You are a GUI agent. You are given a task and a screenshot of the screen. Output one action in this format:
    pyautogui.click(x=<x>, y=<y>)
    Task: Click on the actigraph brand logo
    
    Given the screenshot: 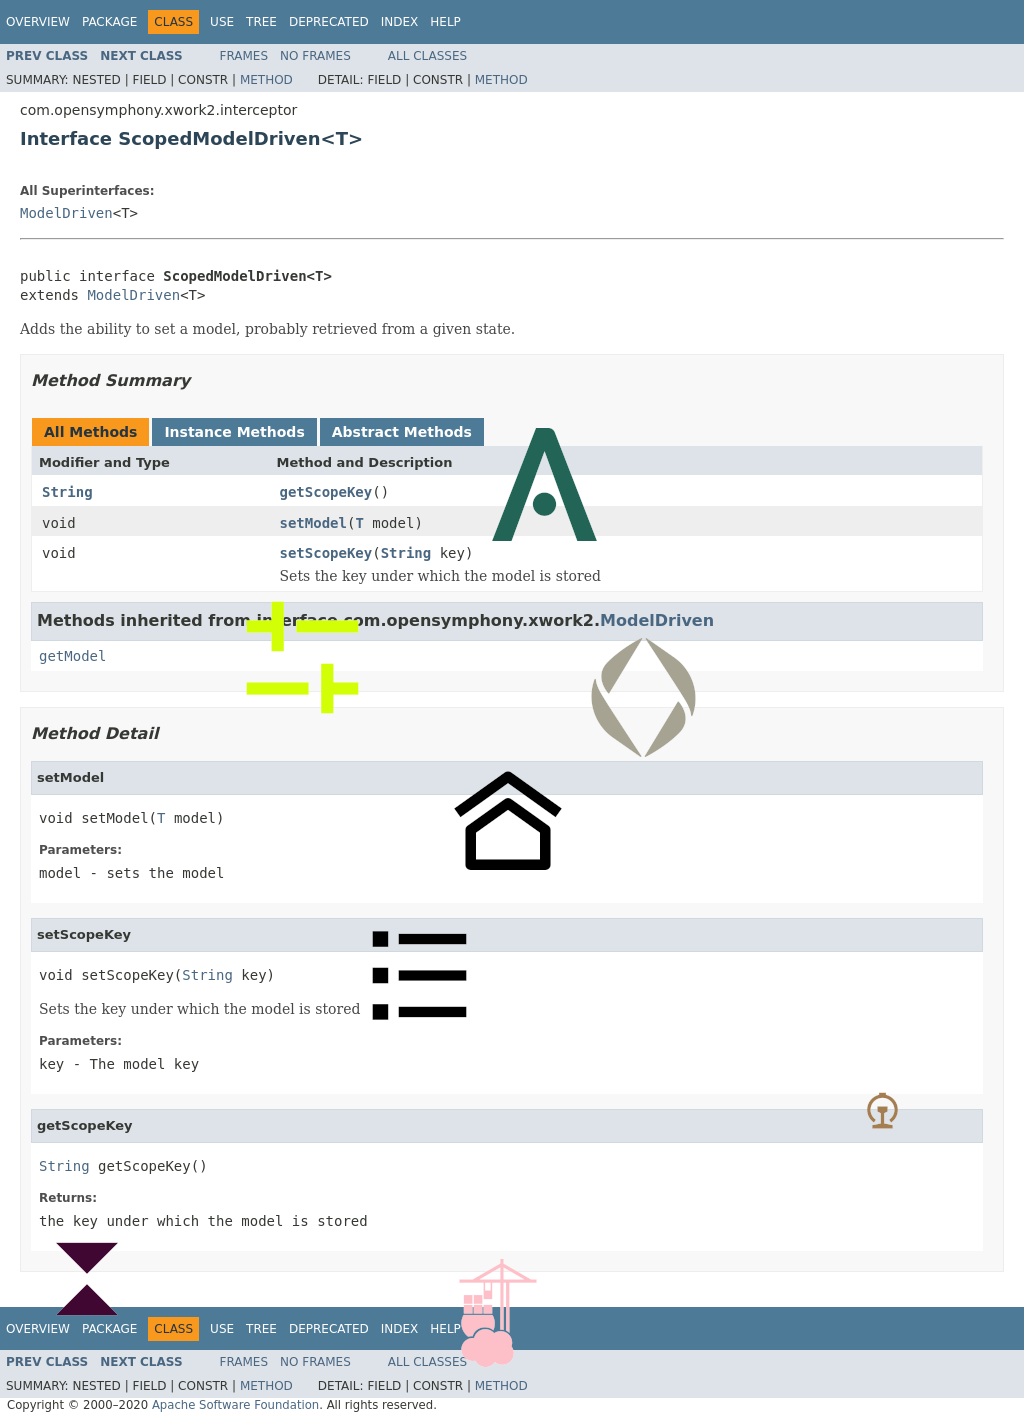 What is the action you would take?
    pyautogui.click(x=544, y=484)
    